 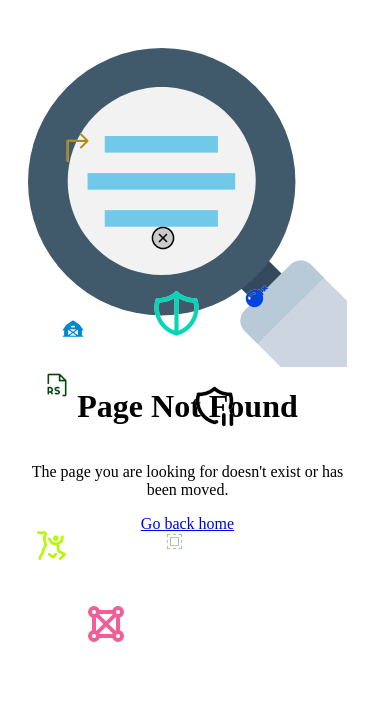 What do you see at coordinates (176, 313) in the screenshot?
I see `indicates partial security or protection status` at bounding box center [176, 313].